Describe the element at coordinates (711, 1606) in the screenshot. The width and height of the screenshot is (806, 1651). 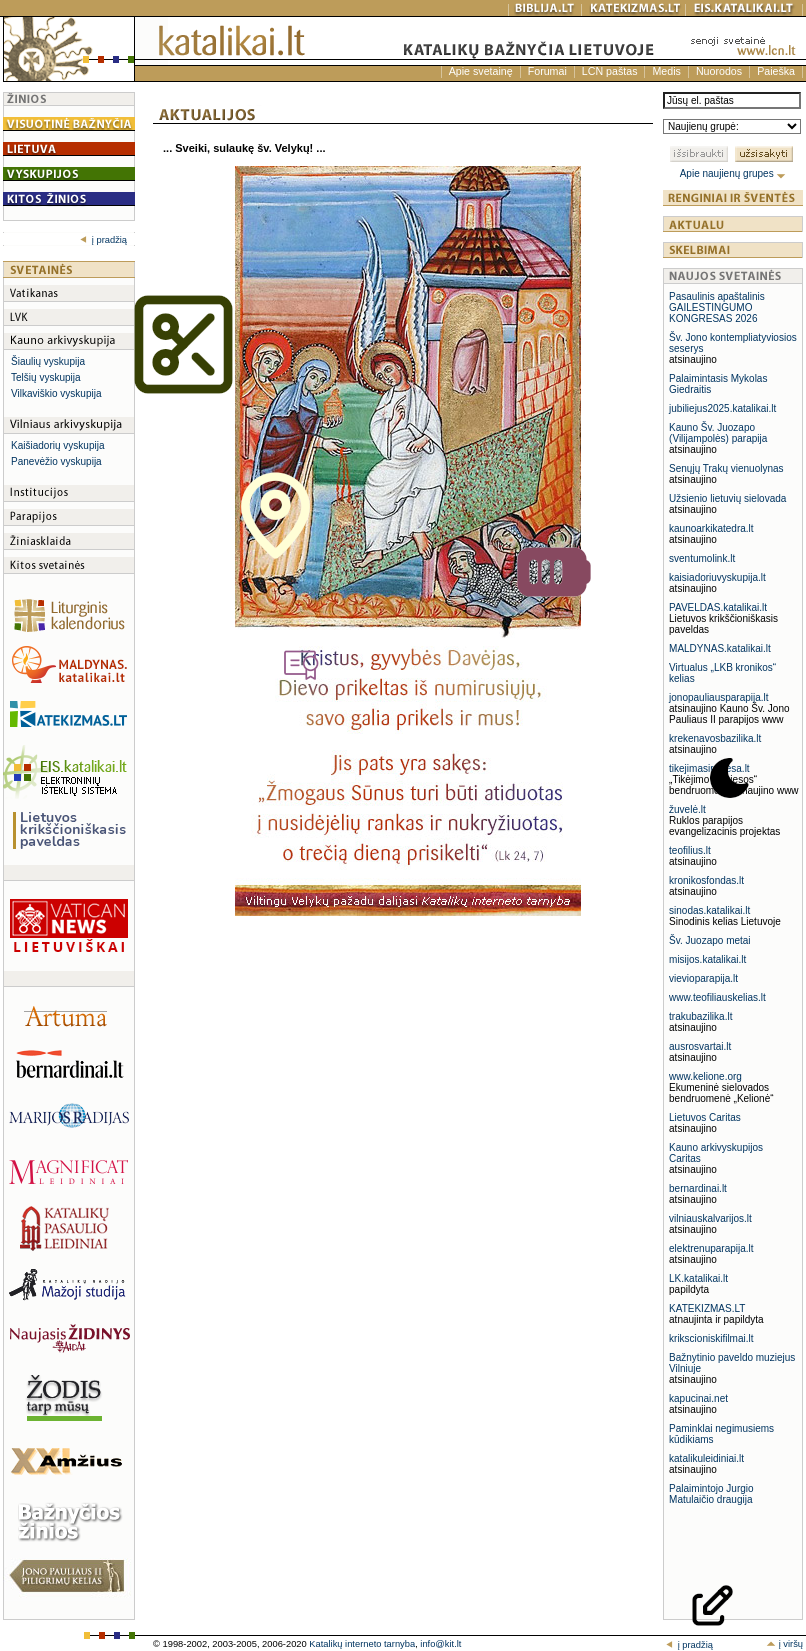
I see `edit this item` at that location.